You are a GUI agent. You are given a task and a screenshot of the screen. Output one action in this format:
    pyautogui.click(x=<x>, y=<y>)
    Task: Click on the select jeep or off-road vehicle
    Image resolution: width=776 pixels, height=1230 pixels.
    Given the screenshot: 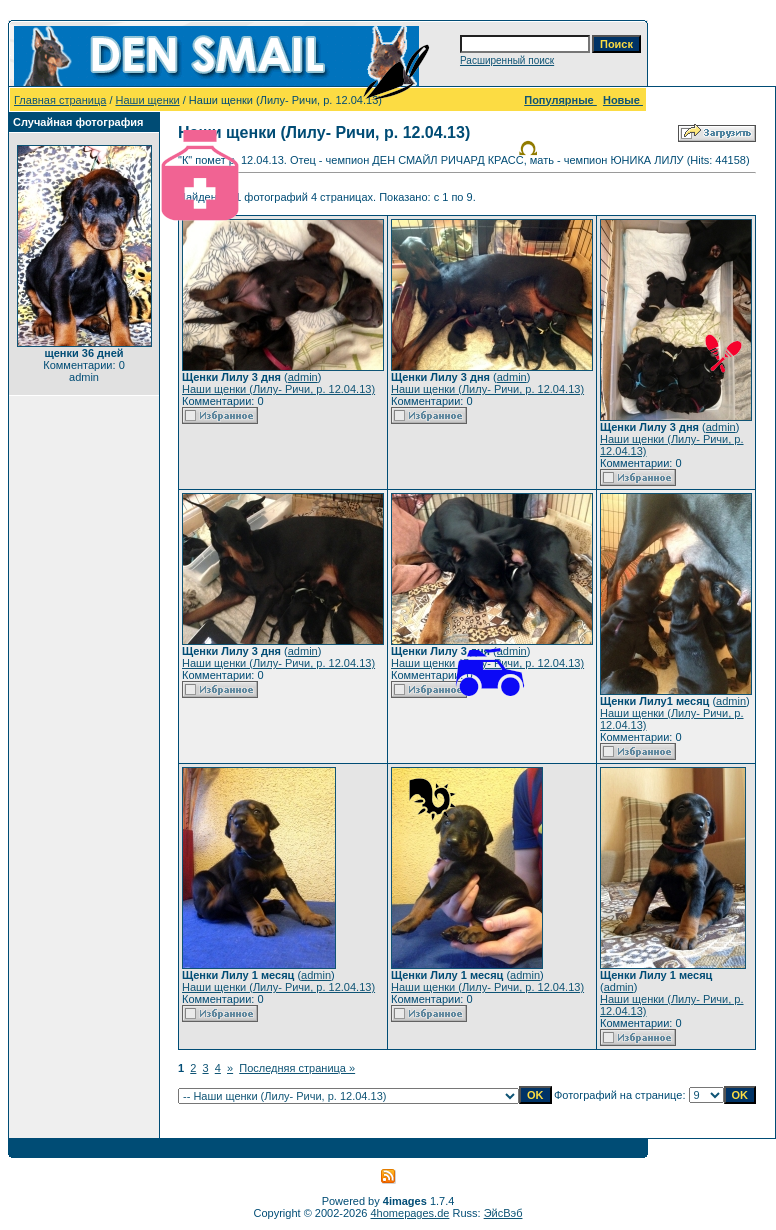 What is the action you would take?
    pyautogui.click(x=490, y=672)
    